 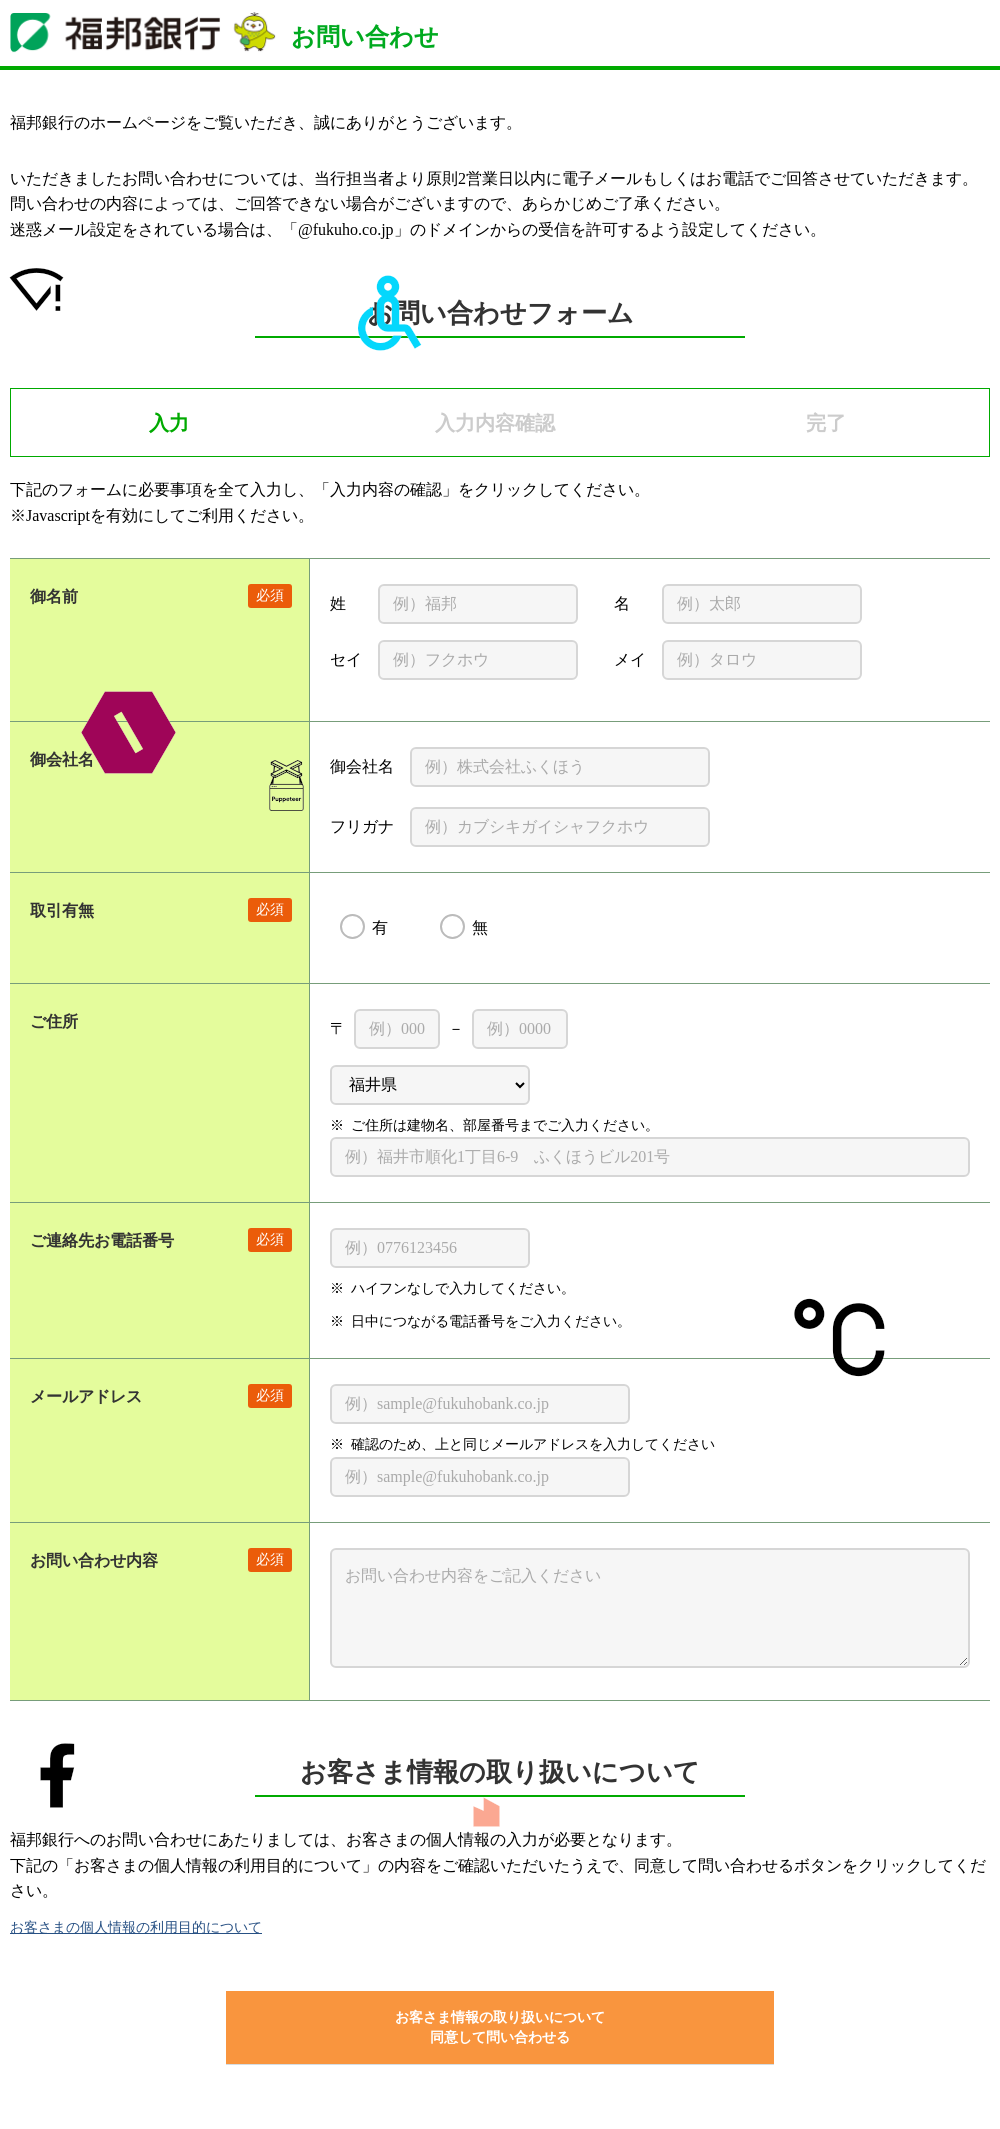 I want to click on puppeteer browser automation library logo, so click(x=286, y=785).